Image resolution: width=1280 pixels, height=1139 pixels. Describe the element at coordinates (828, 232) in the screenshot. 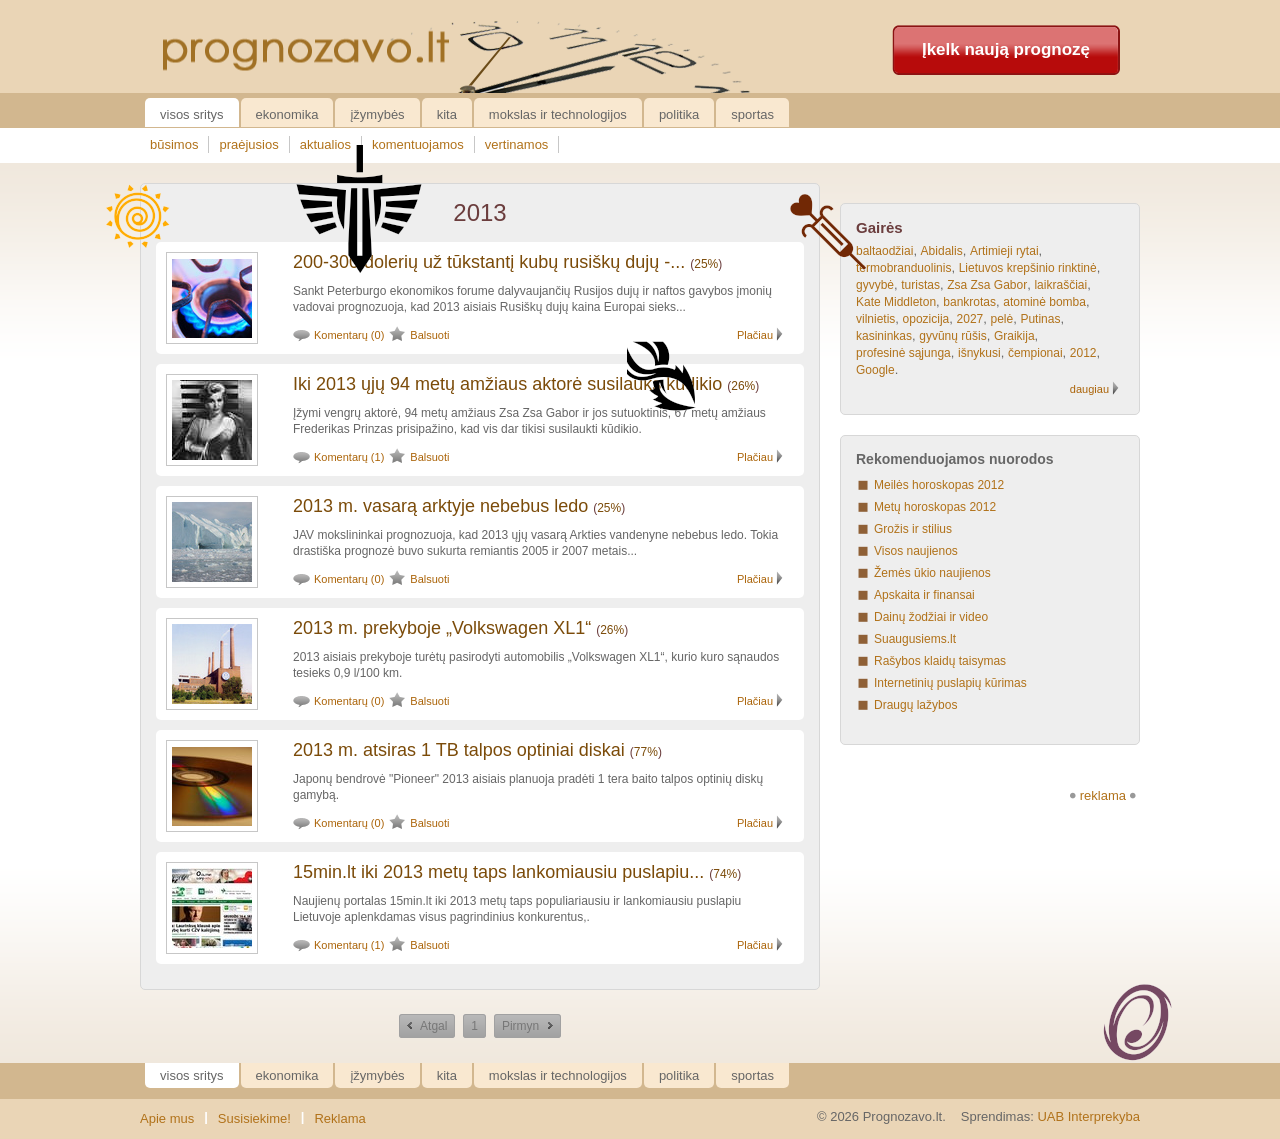

I see `inject love or affection in a game` at that location.